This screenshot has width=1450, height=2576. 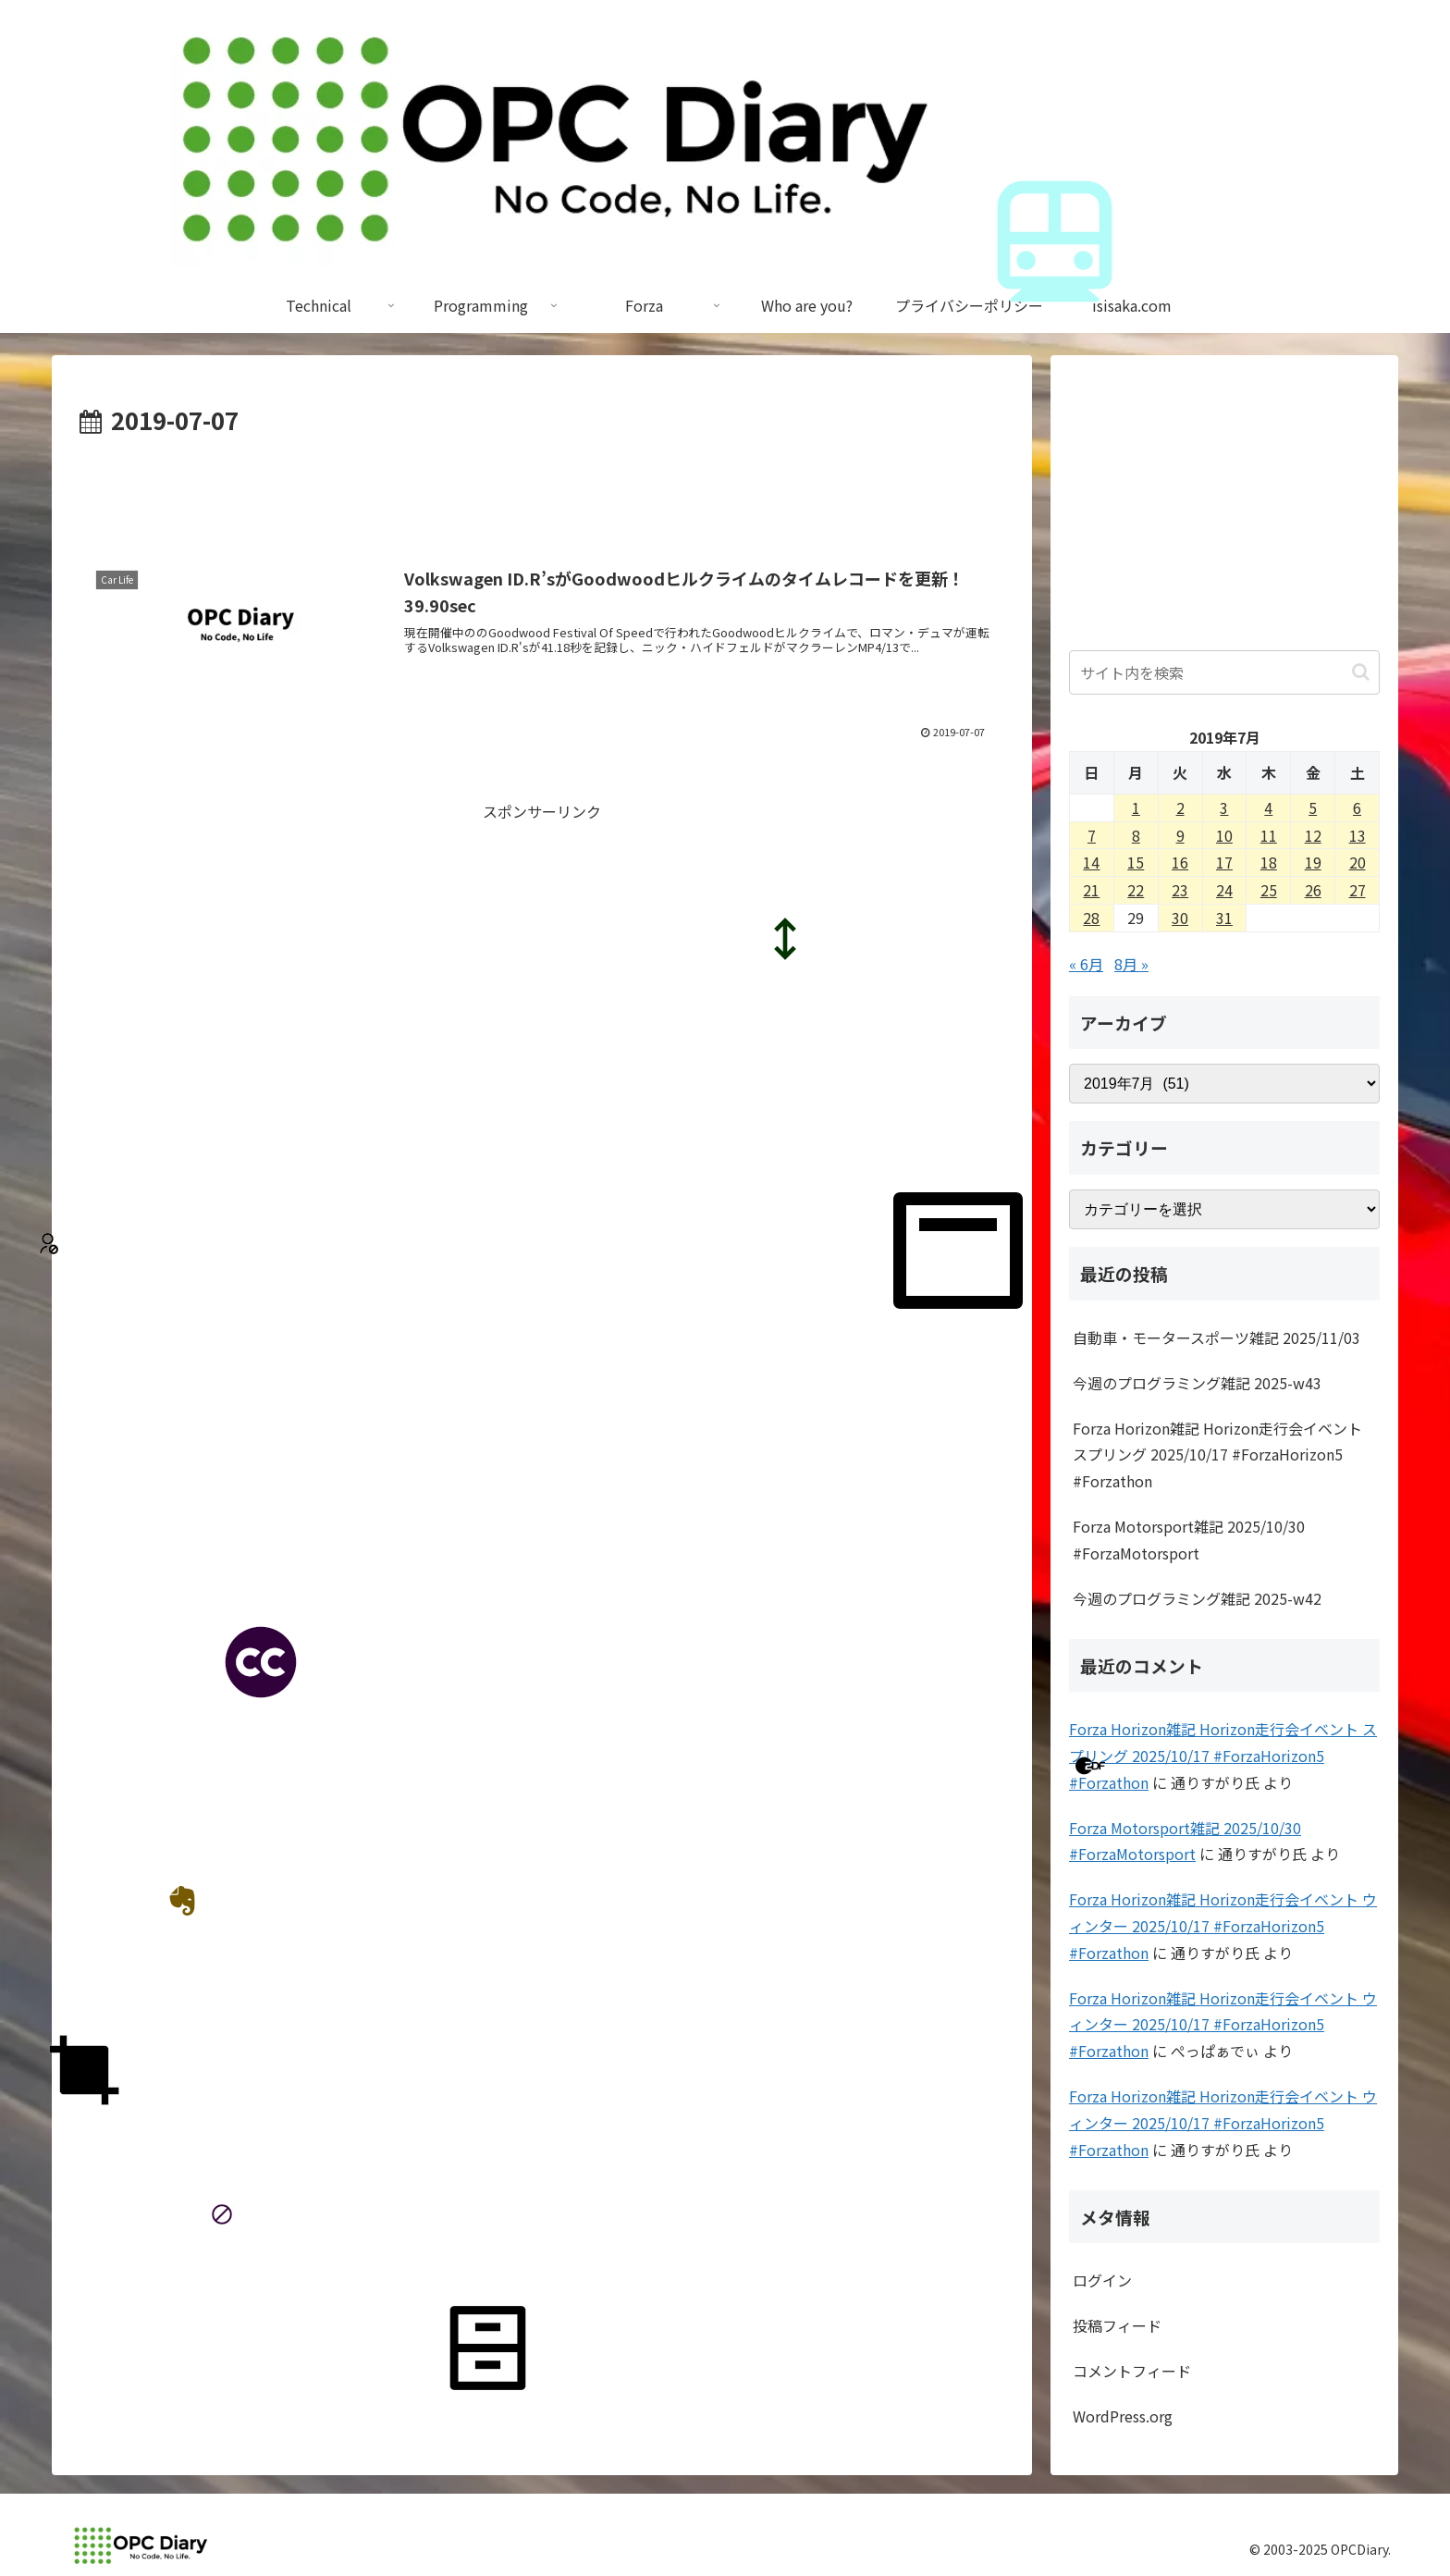 I want to click on indicates a prohibited or restricted action, so click(x=222, y=2214).